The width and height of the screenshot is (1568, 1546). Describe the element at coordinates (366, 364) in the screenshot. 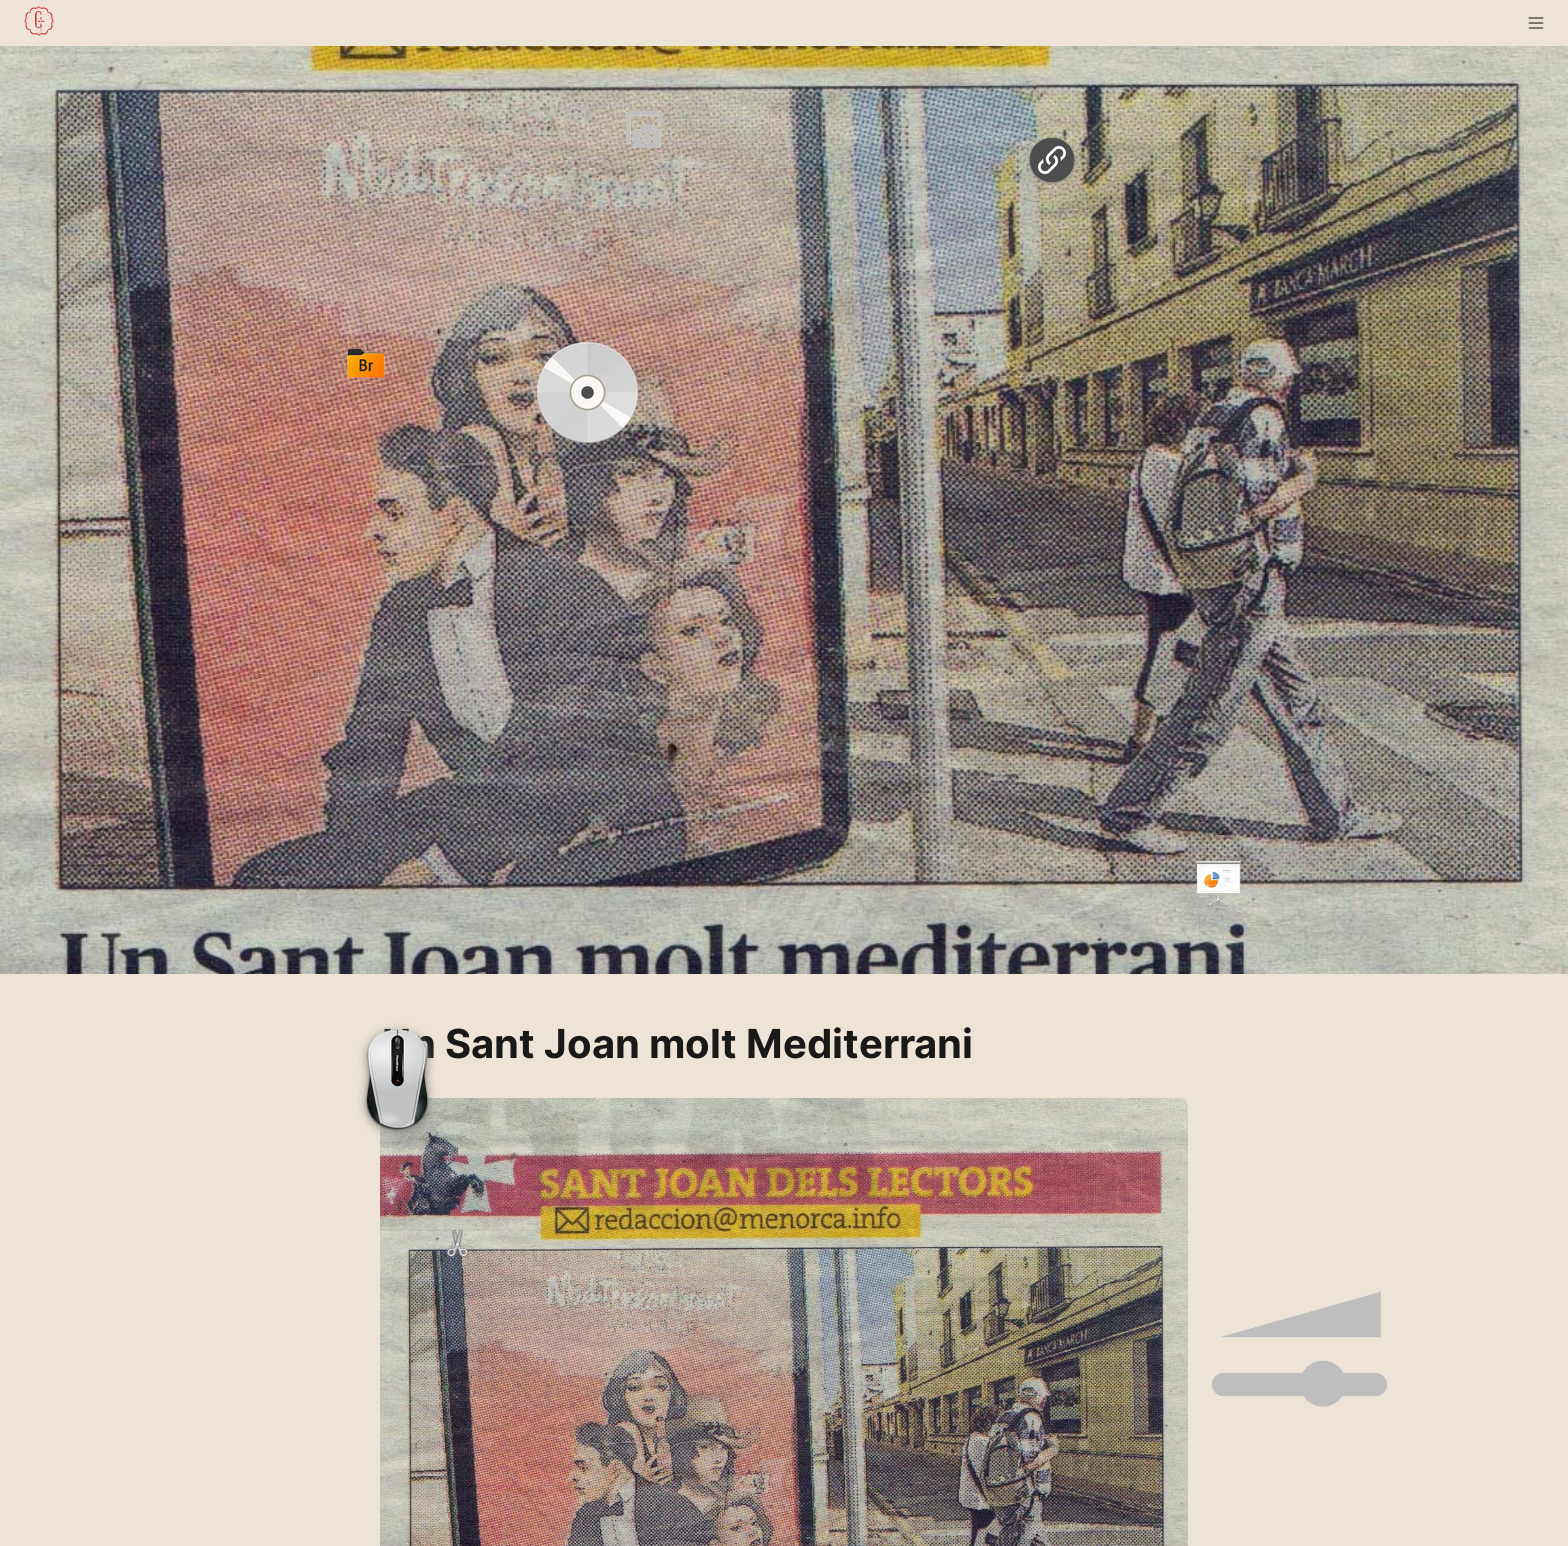

I see `open Adobe Bridge project folder` at that location.